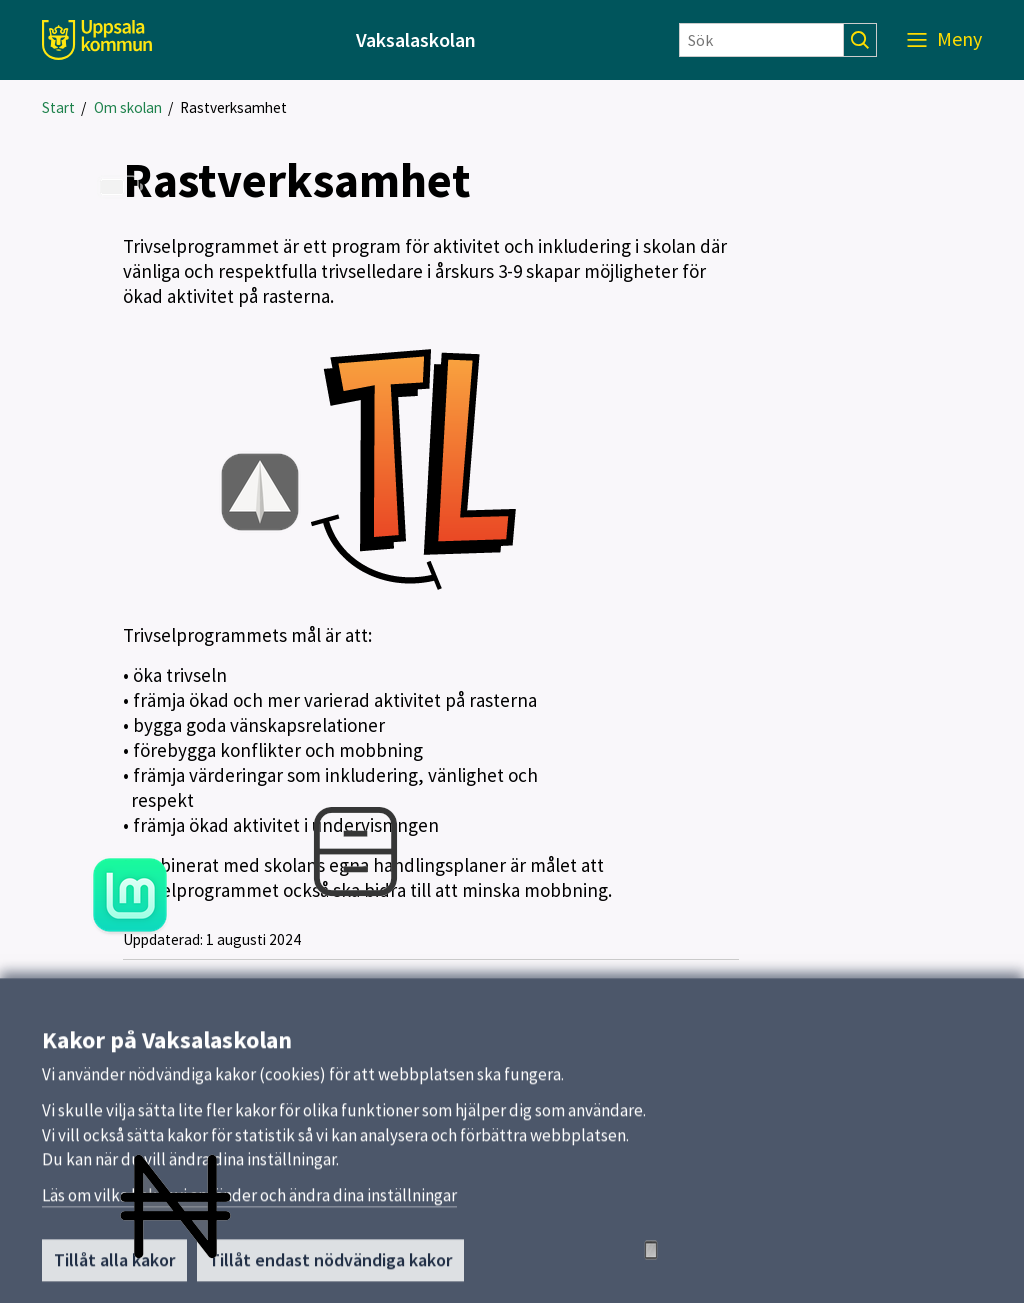  I want to click on indicates battery level at 60% charge, so click(120, 187).